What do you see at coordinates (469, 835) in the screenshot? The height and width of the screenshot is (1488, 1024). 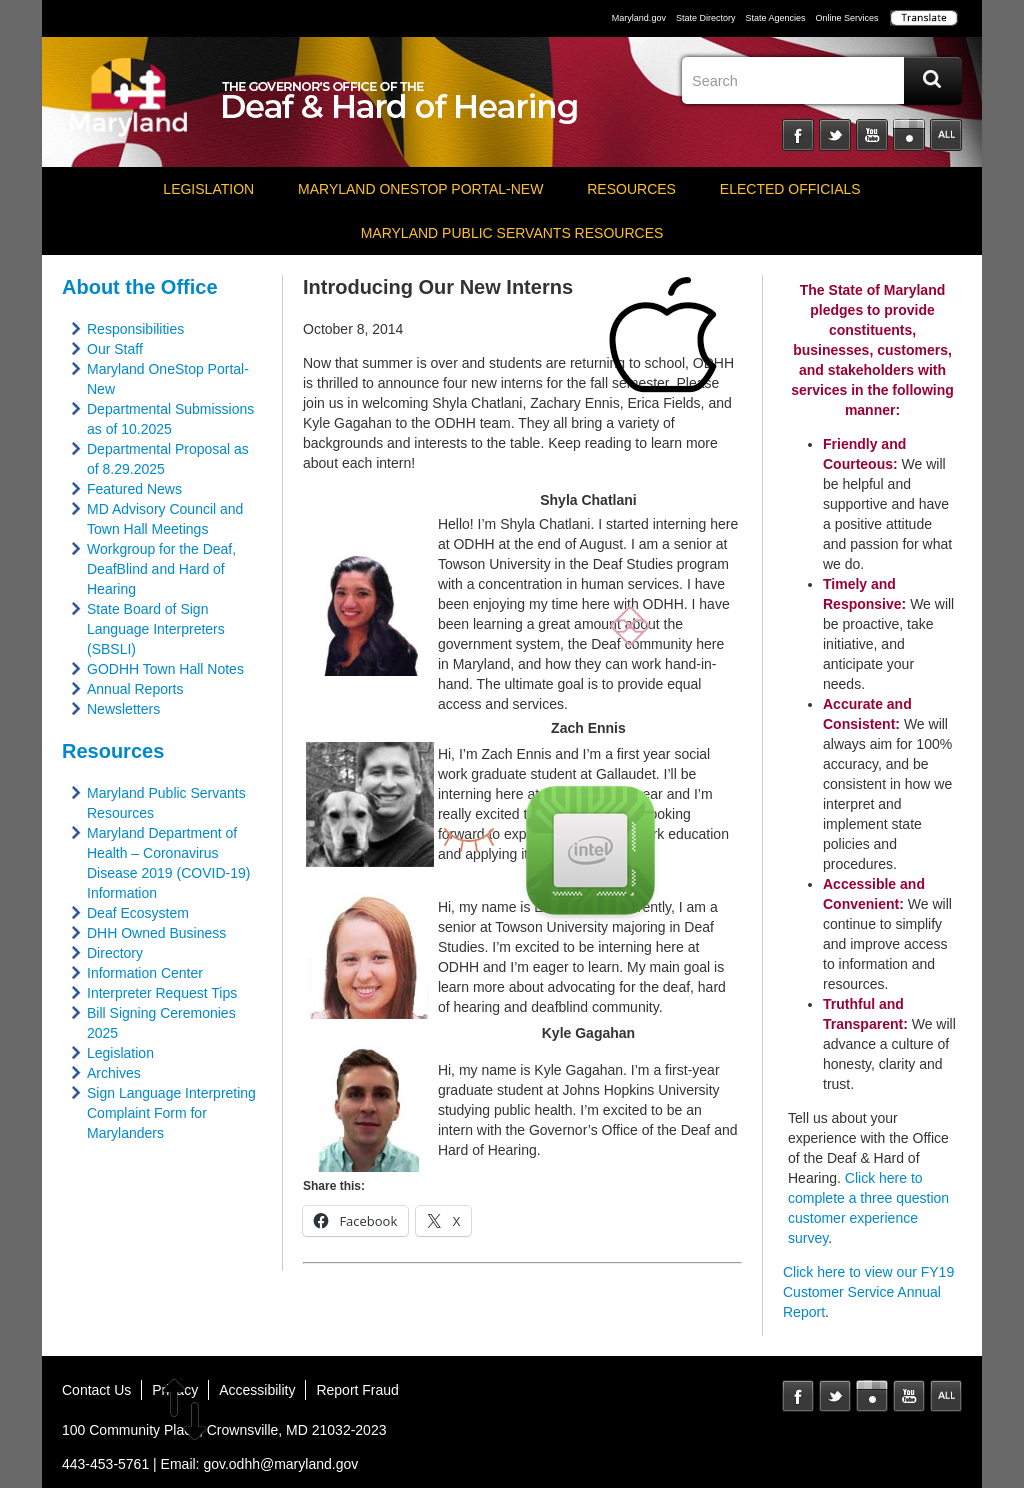 I see `hide password or sensitive content` at bounding box center [469, 835].